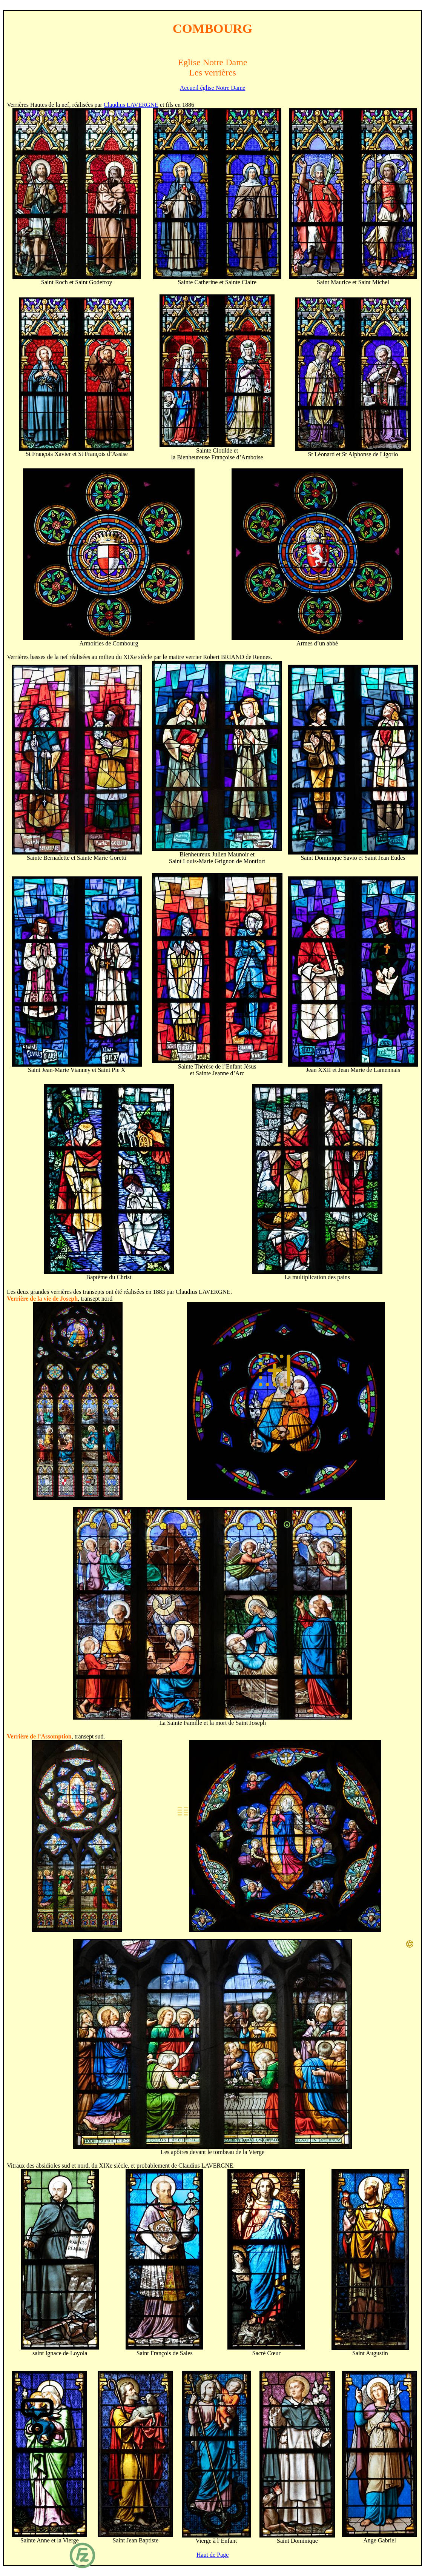 This screenshot has width=422, height=2576. What do you see at coordinates (82, 2555) in the screenshot?
I see `open filezilla ftp client` at bounding box center [82, 2555].